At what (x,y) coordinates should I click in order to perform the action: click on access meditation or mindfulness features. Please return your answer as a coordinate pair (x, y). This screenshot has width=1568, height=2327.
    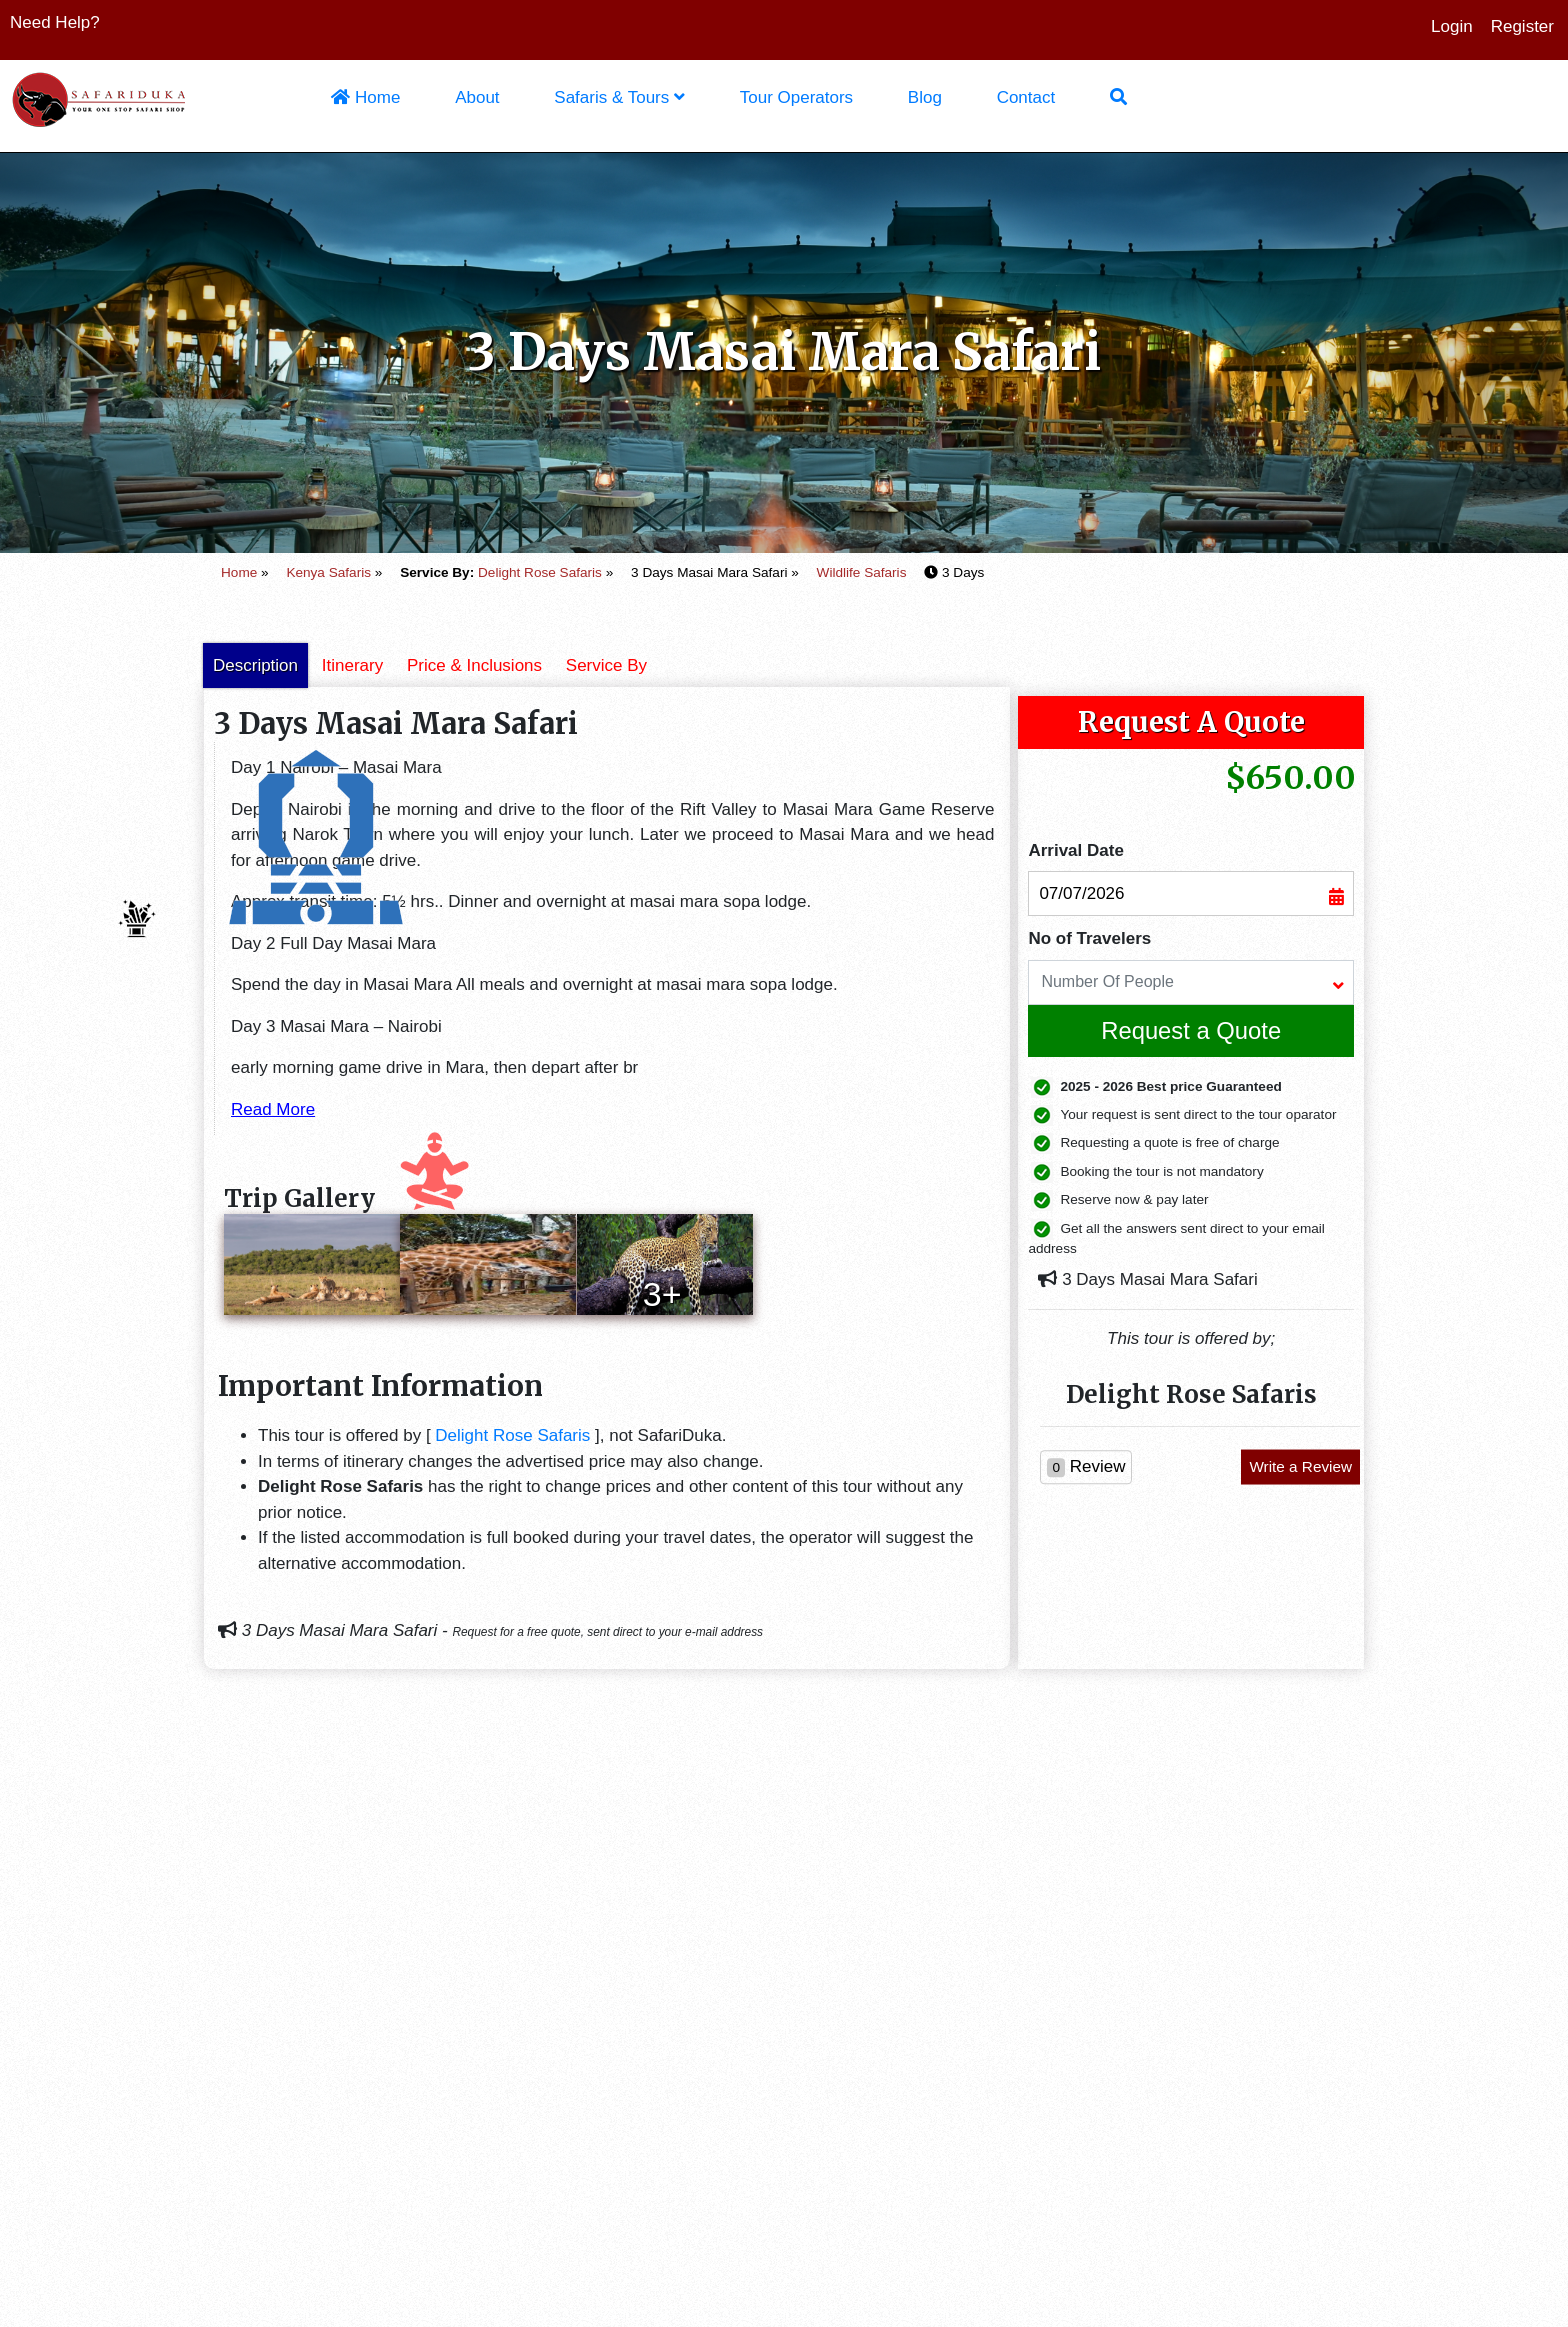
    Looking at the image, I should click on (433, 1171).